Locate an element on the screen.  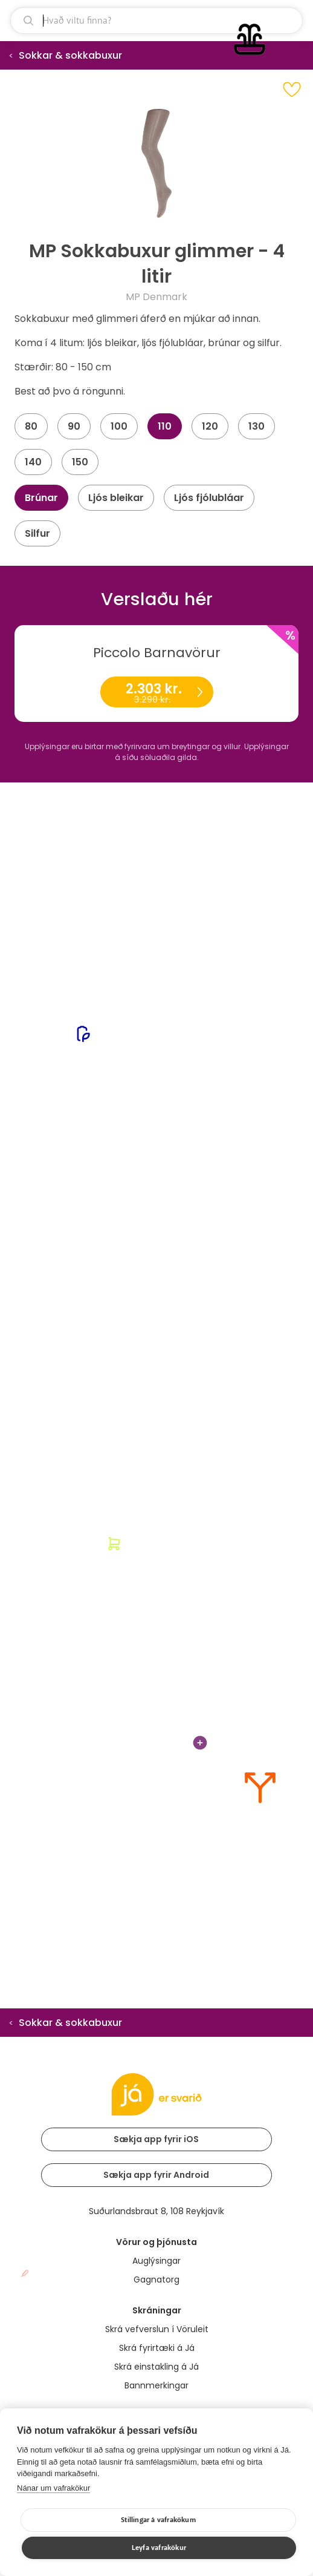
battery eco mode enabled is located at coordinates (82, 1034).